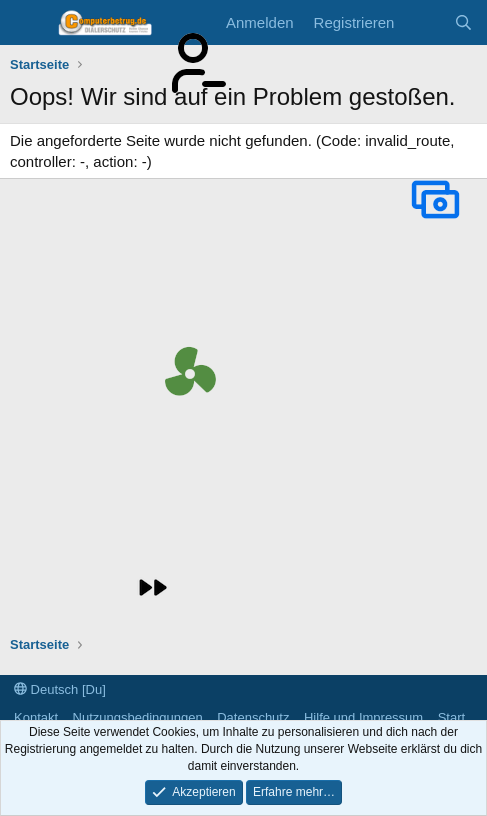 The height and width of the screenshot is (816, 487). What do you see at coordinates (435, 199) in the screenshot?
I see `view cash or payment options` at bounding box center [435, 199].